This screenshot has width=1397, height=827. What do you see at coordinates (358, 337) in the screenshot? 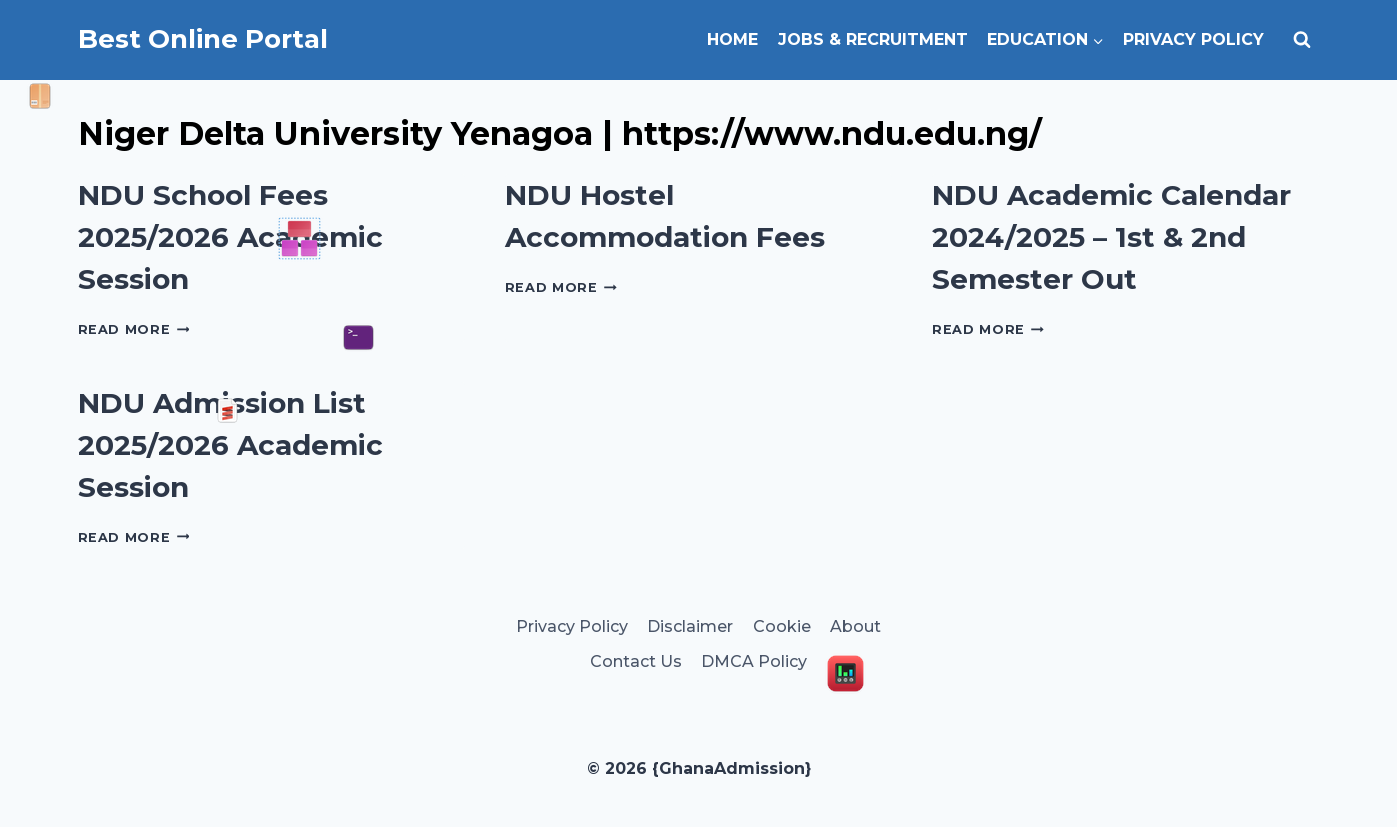
I see `open root terminal with administrator privileges` at bounding box center [358, 337].